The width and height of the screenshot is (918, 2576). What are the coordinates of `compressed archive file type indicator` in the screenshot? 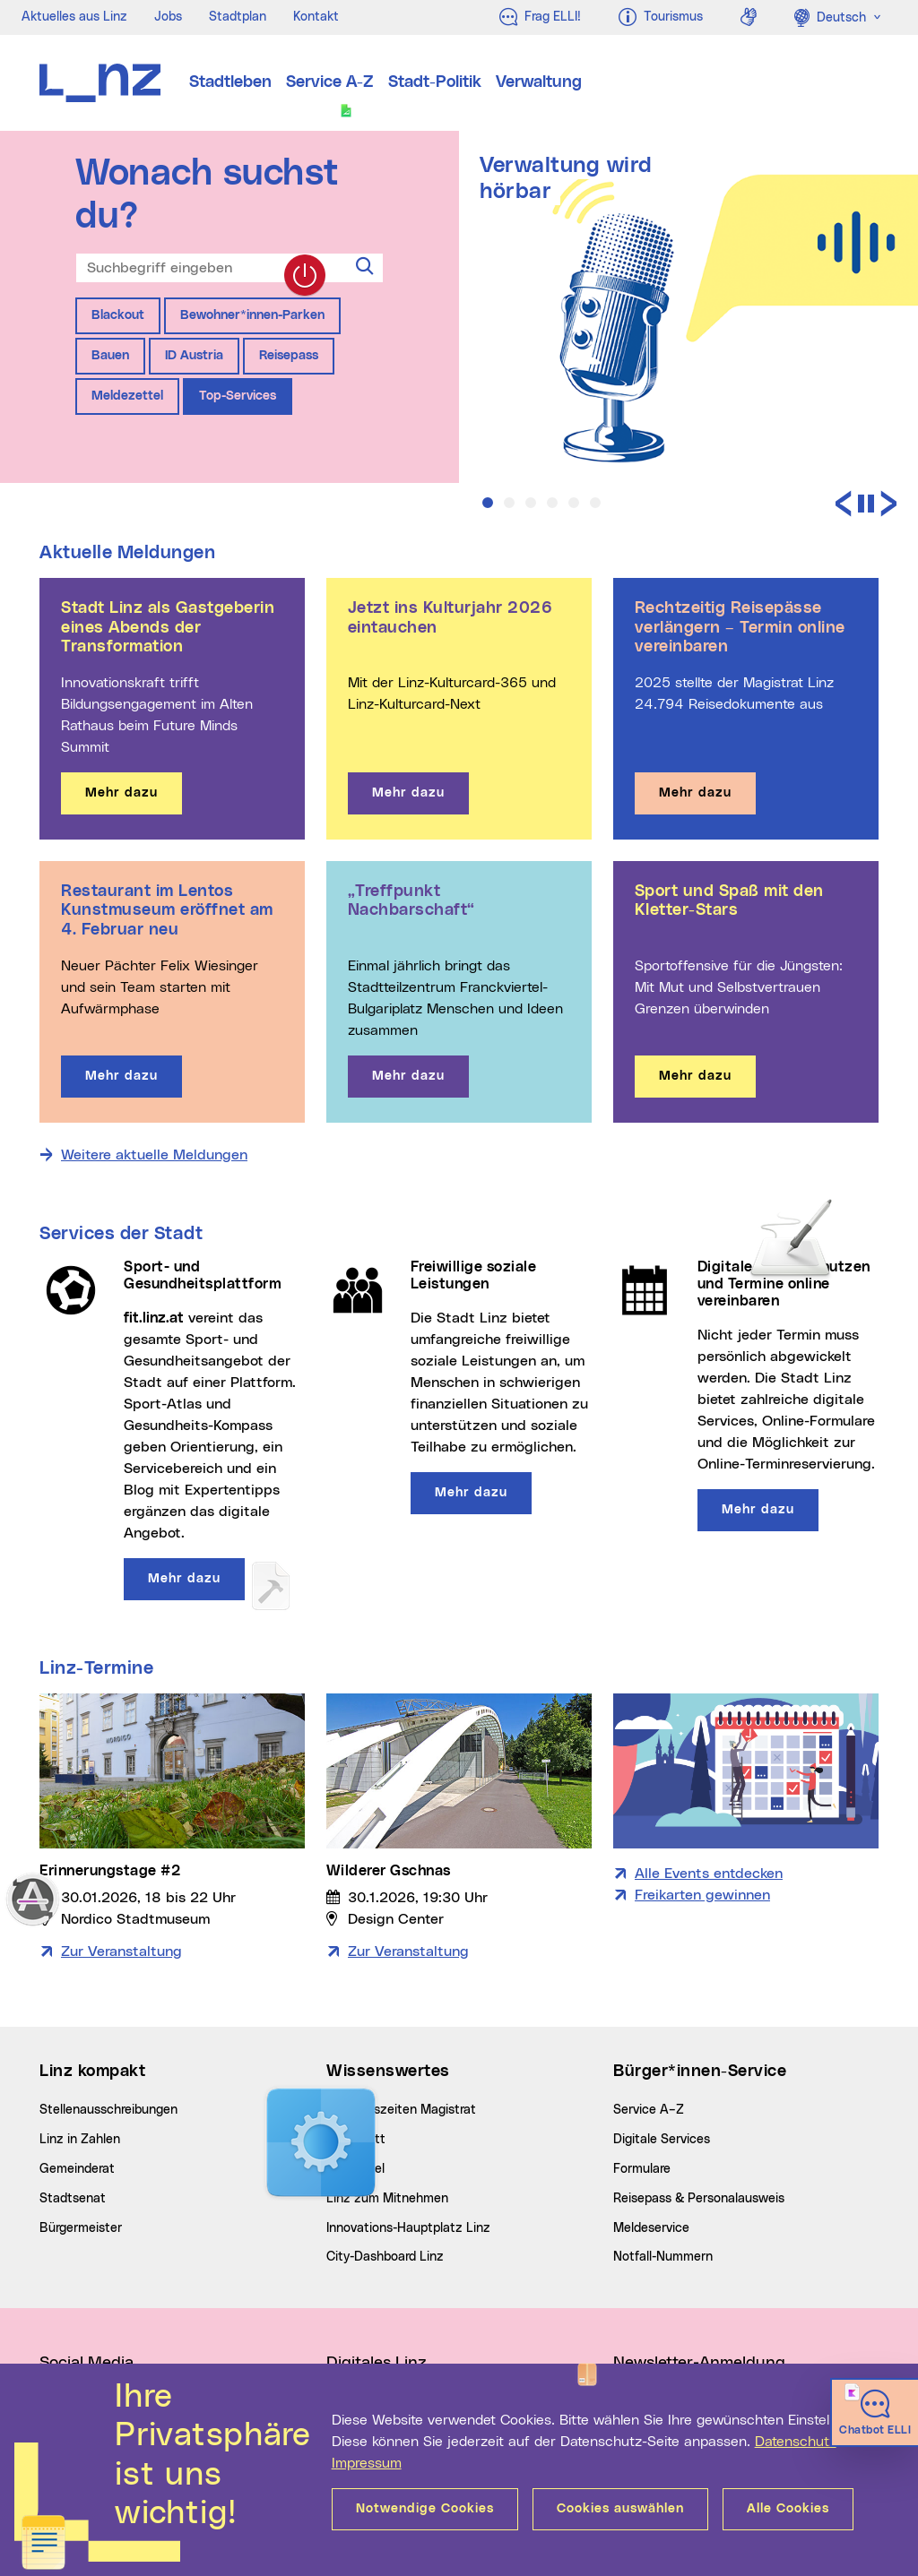 It's located at (587, 2374).